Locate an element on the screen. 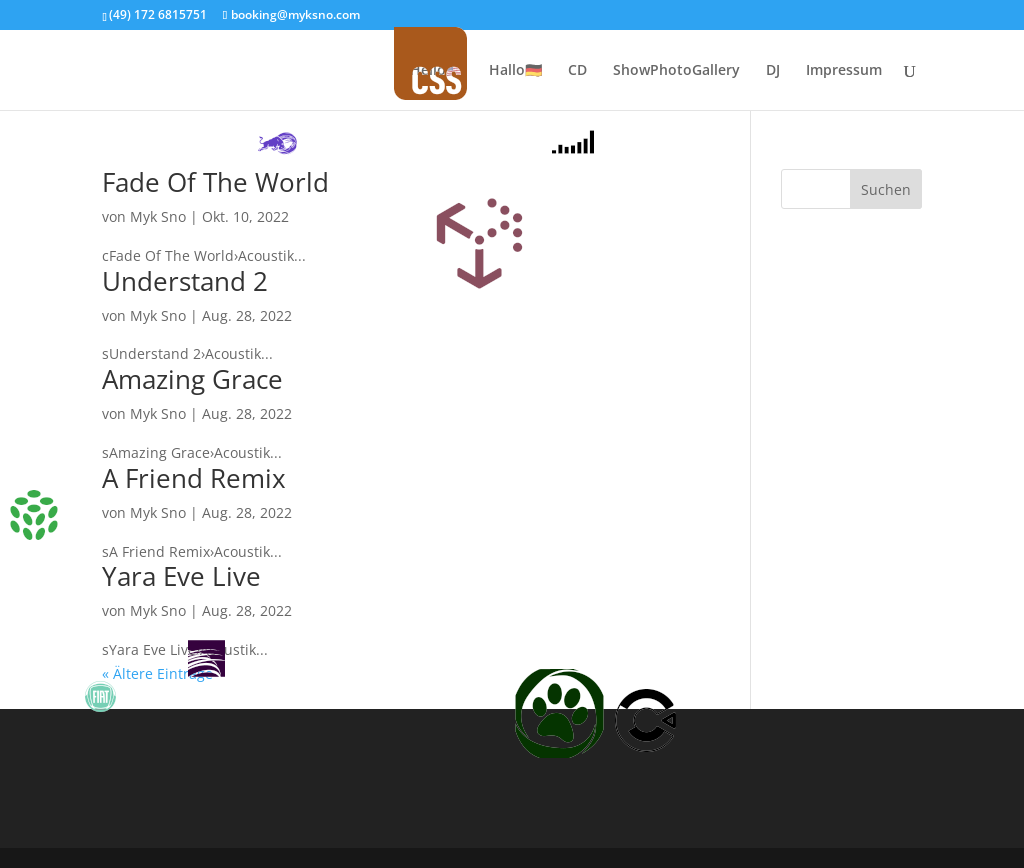 The width and height of the screenshot is (1024, 868). fiat brand or vehicle identification is located at coordinates (100, 696).